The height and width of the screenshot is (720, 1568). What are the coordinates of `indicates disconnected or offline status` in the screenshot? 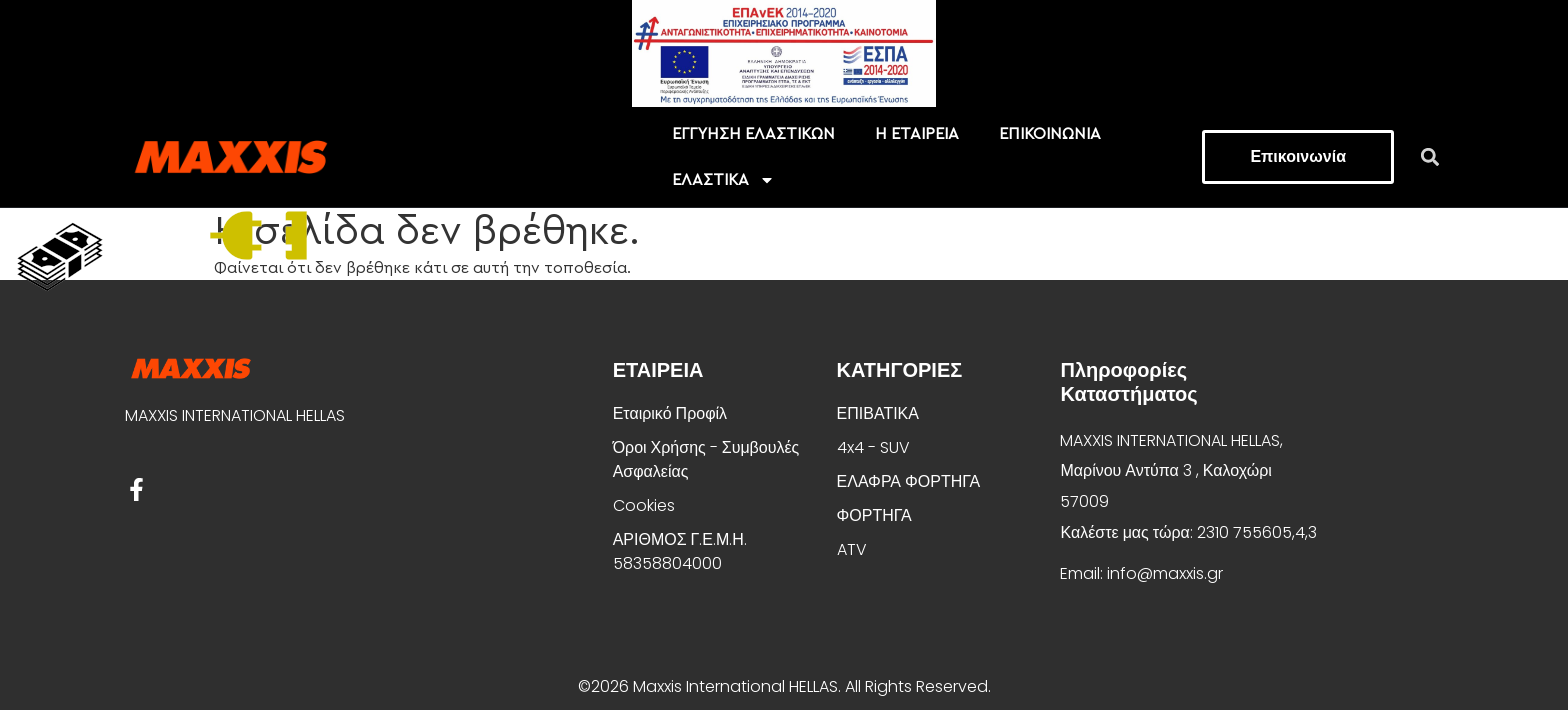 It's located at (258, 235).